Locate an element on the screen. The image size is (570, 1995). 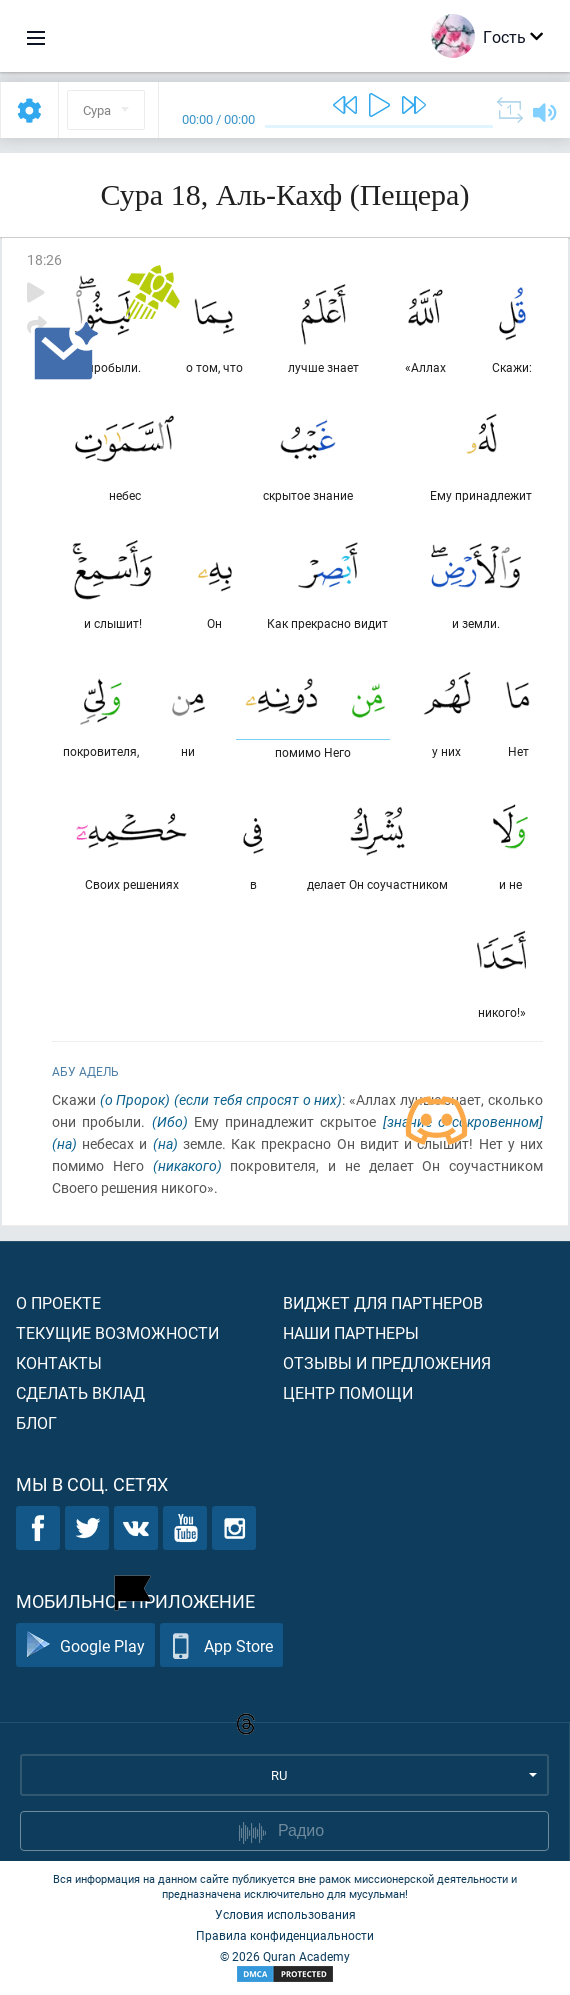
open the Threads app is located at coordinates (246, 1724).